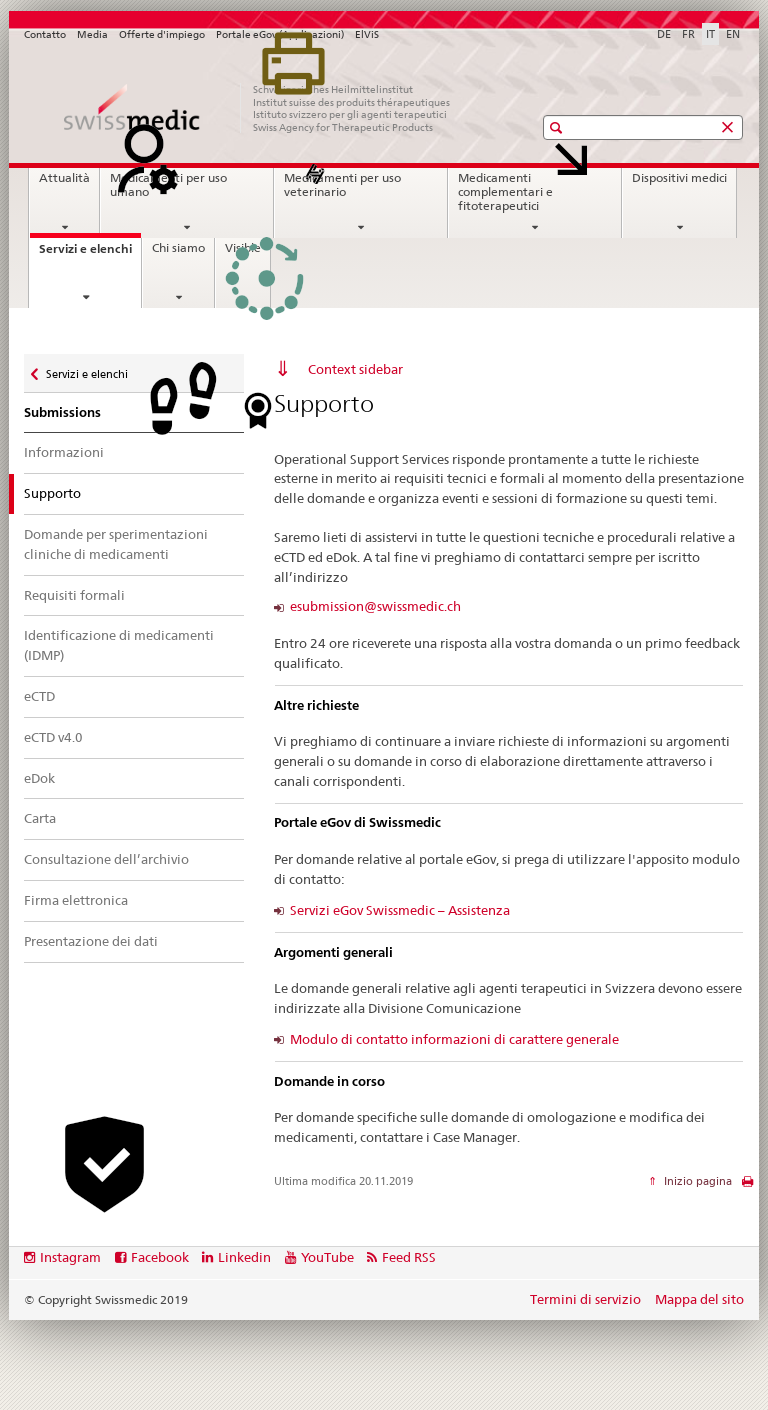 This screenshot has height=1410, width=768. Describe the element at coordinates (315, 174) in the screenshot. I see `handshake protocol logo` at that location.